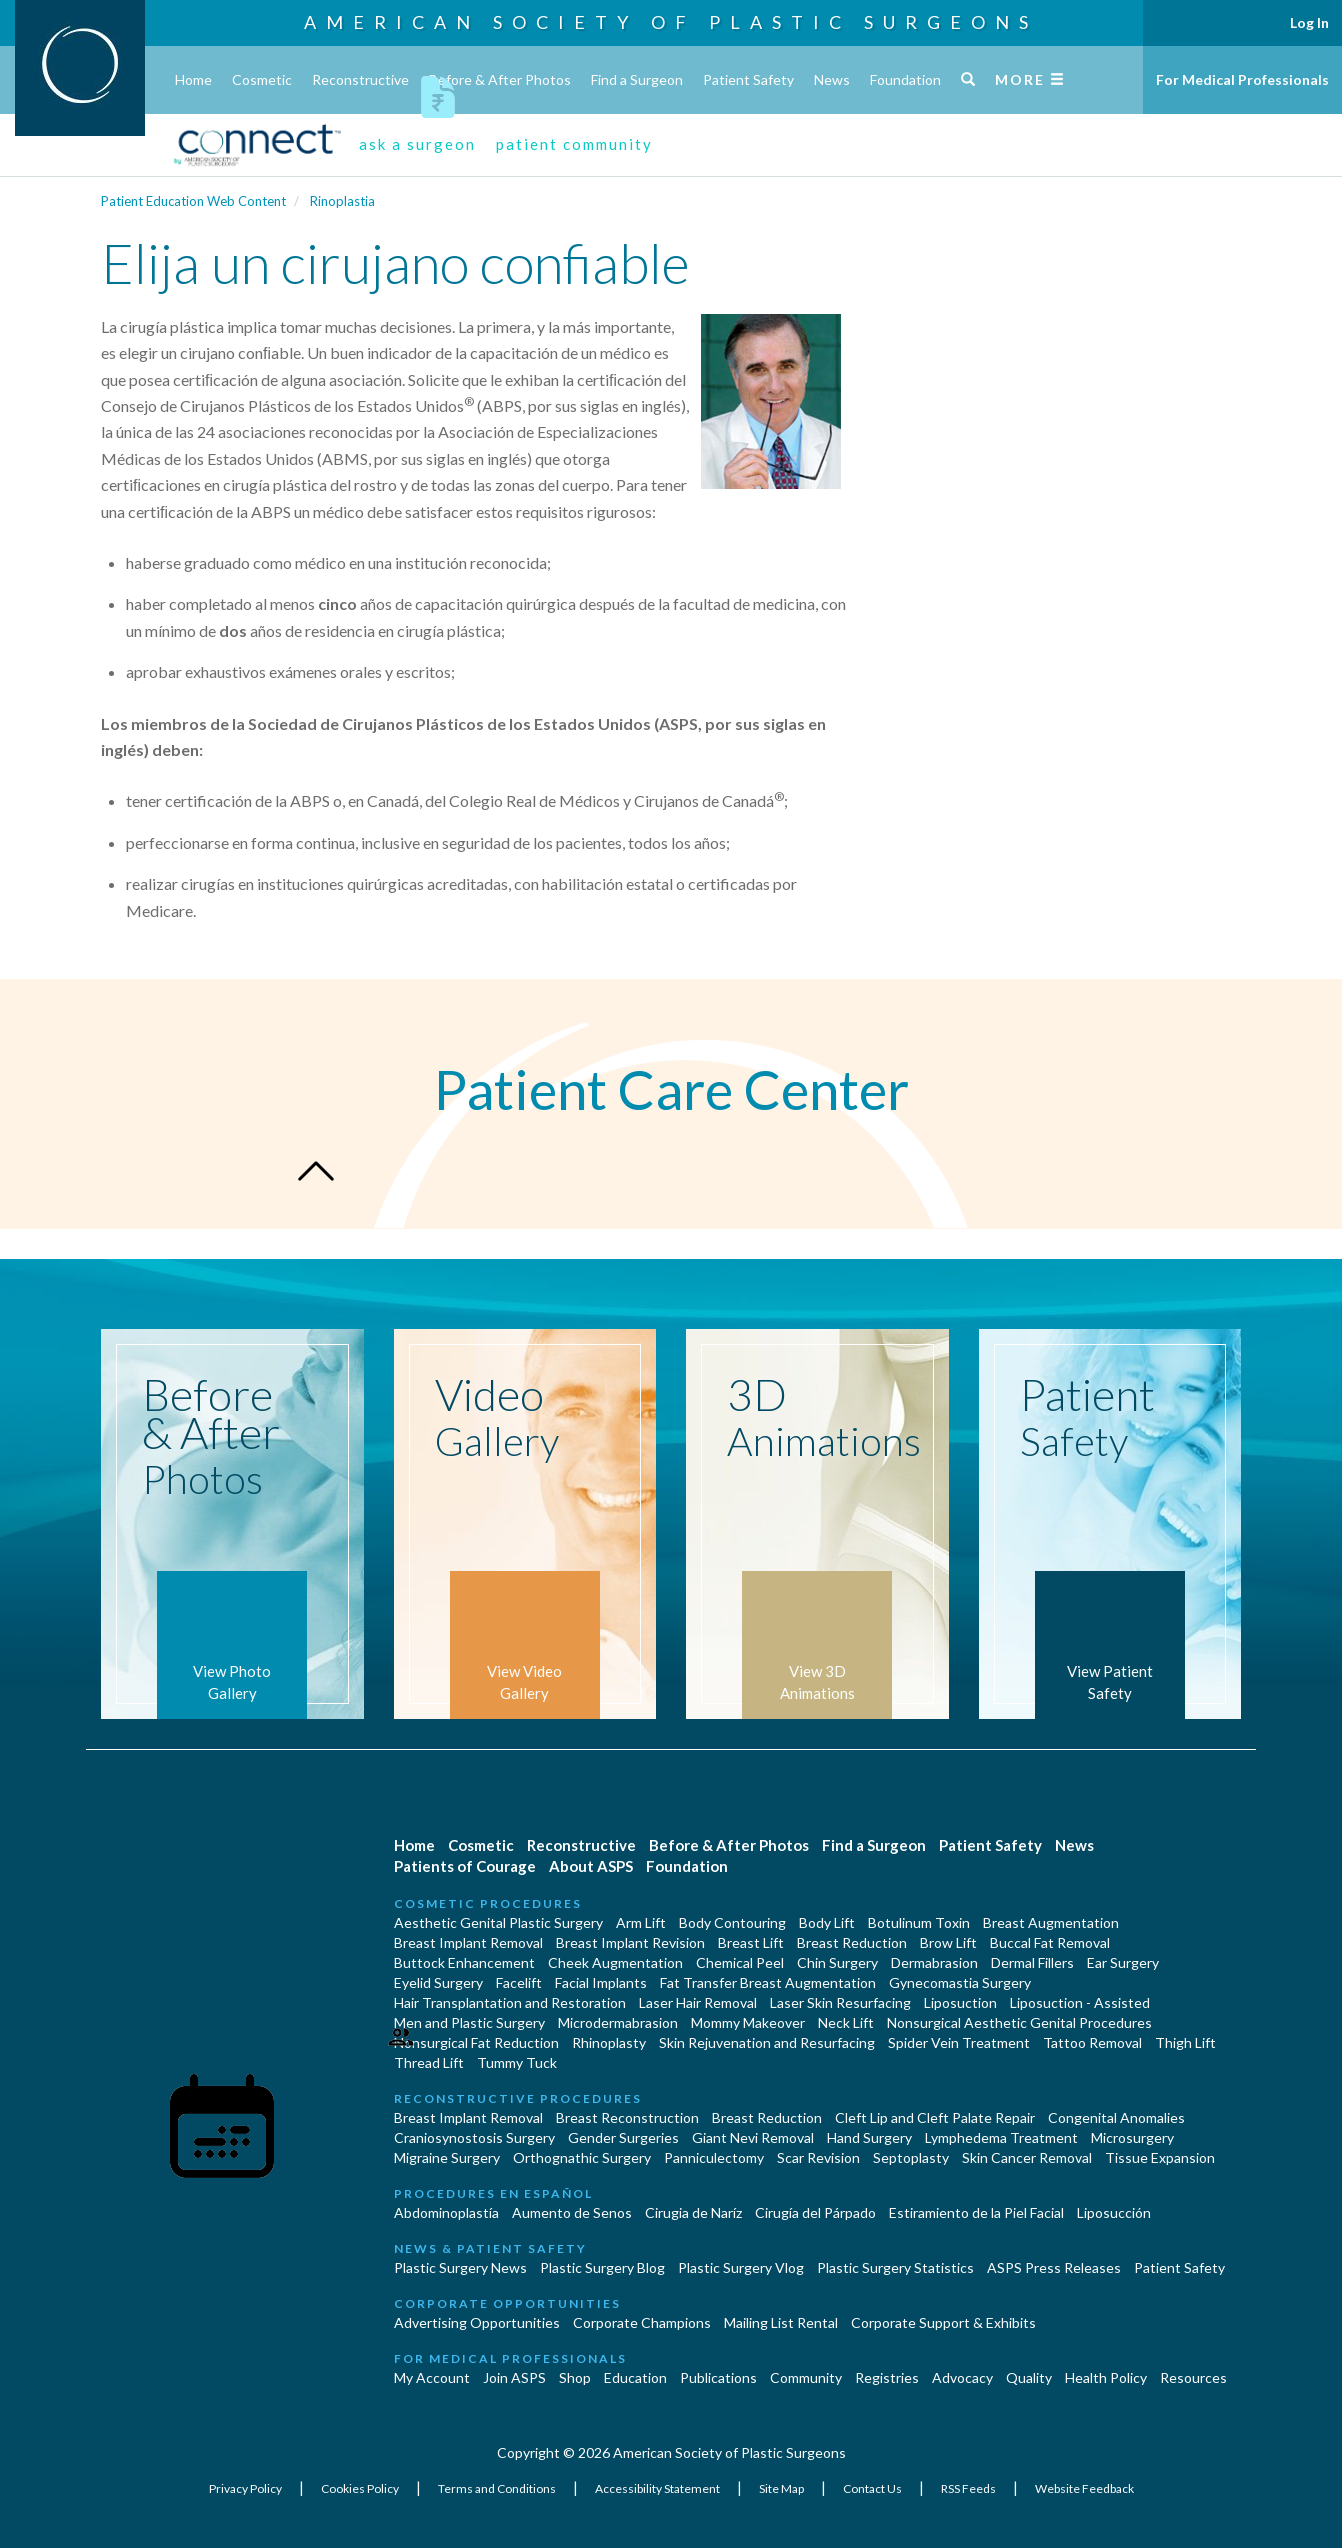  Describe the element at coordinates (222, 2126) in the screenshot. I see `select a date range` at that location.